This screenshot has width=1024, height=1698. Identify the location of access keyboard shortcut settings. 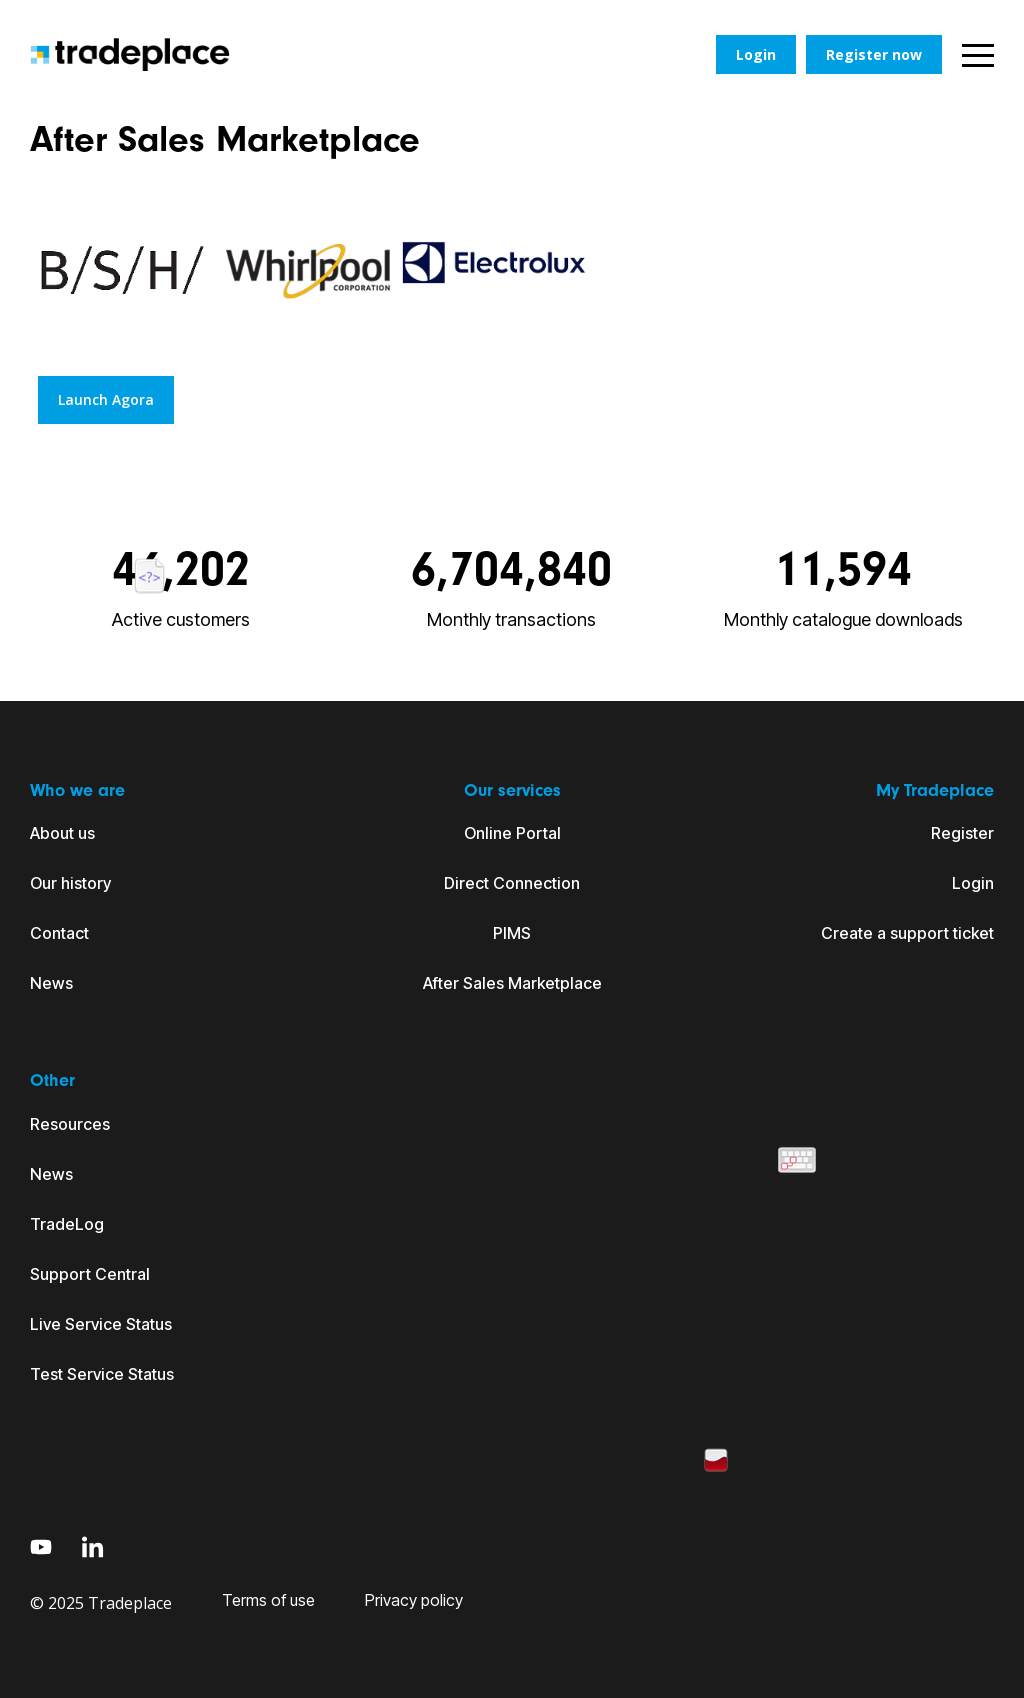
(797, 1160).